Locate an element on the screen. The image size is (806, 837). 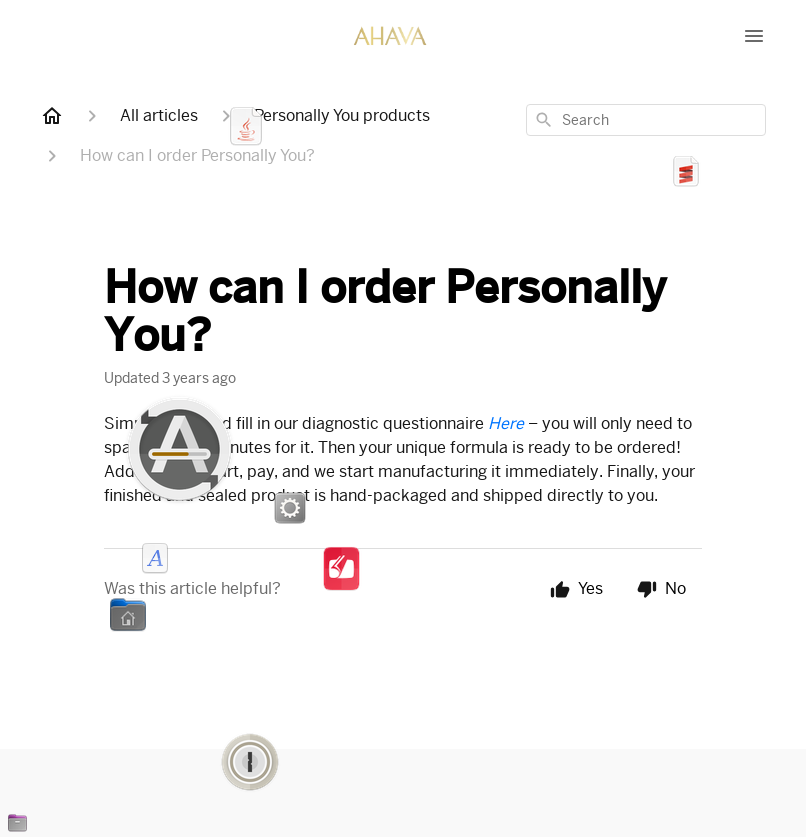
a scala programming language source file is located at coordinates (686, 171).